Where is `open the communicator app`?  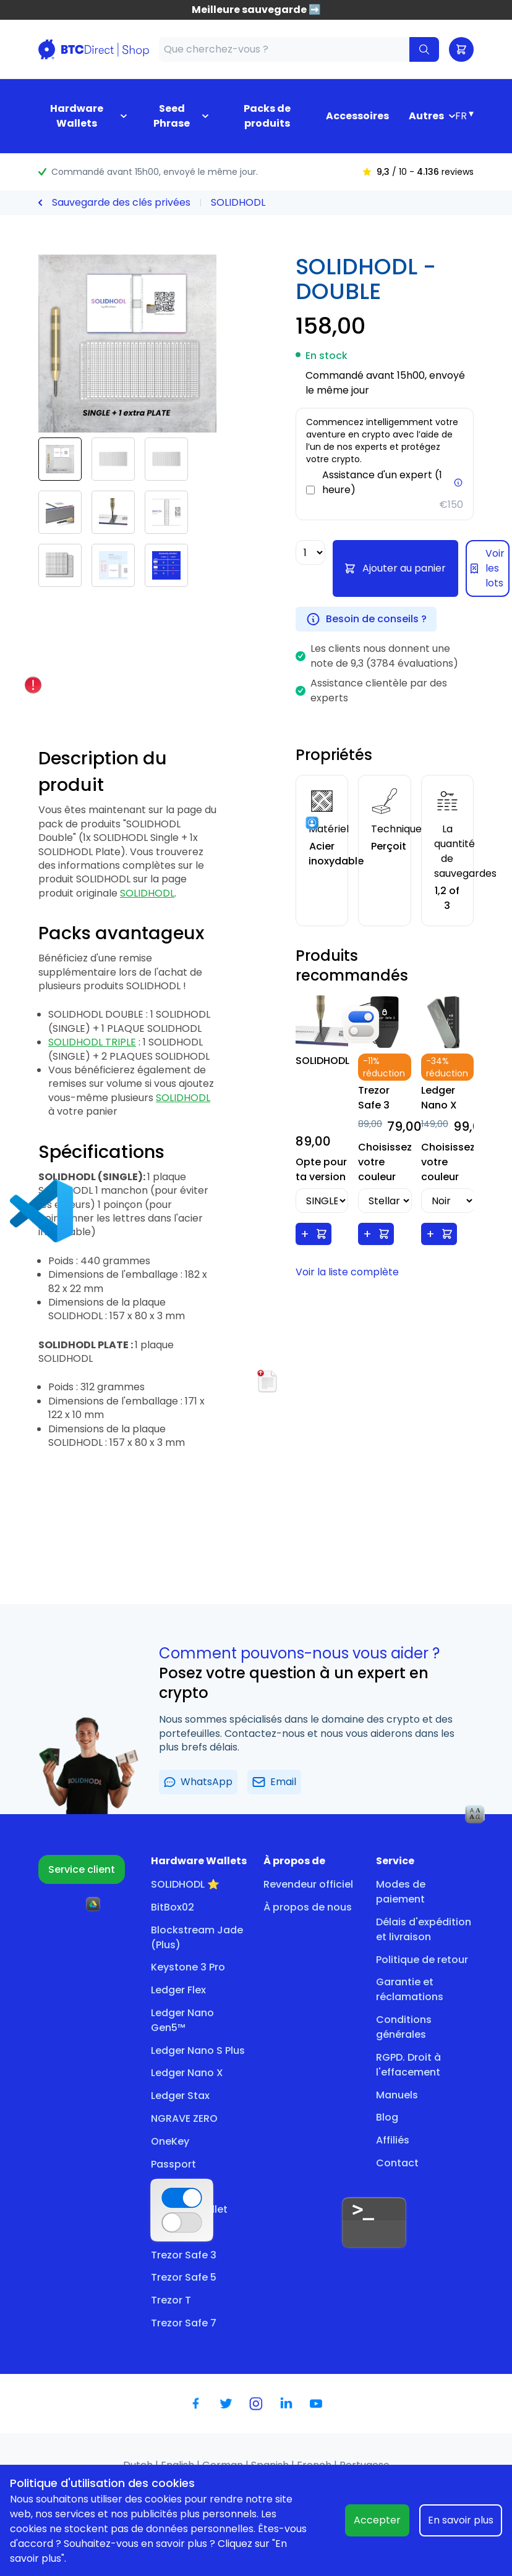 open the communicator app is located at coordinates (312, 822).